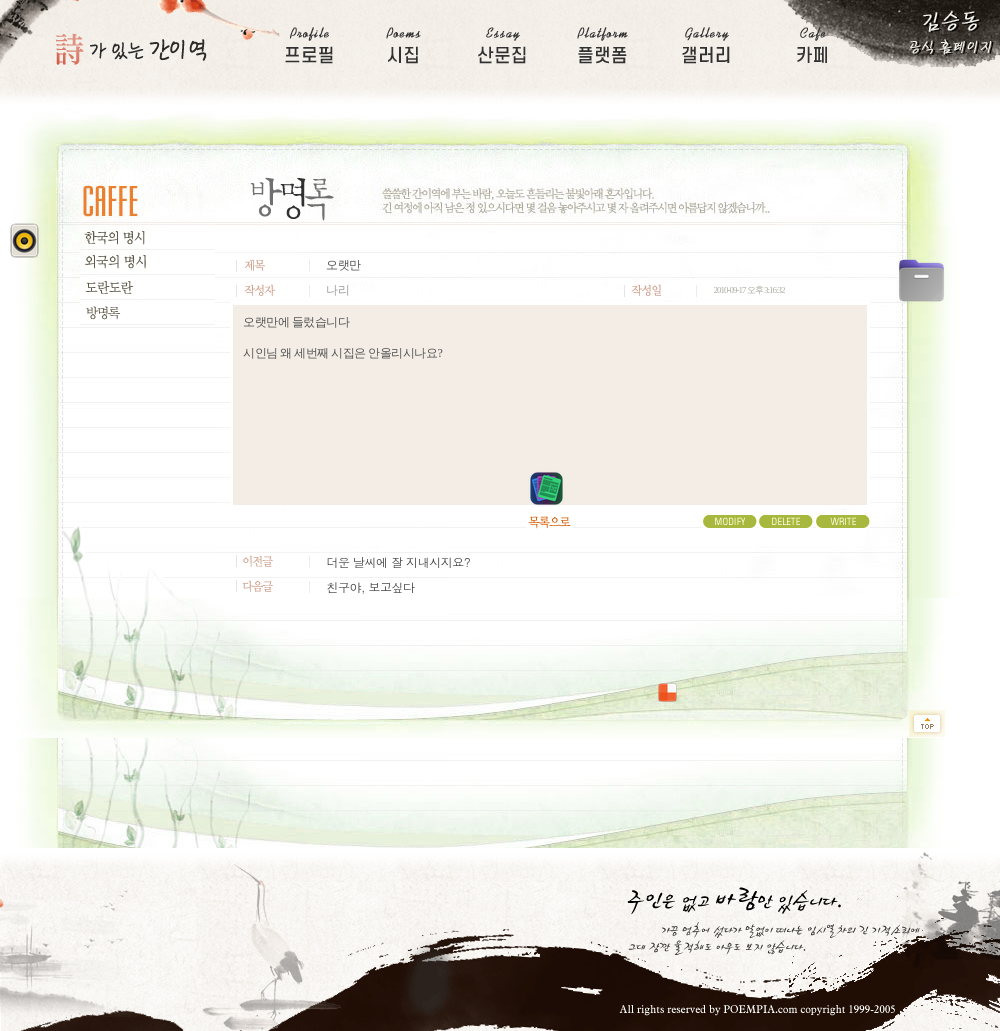  Describe the element at coordinates (667, 692) in the screenshot. I see `switch to the top-right workspace` at that location.